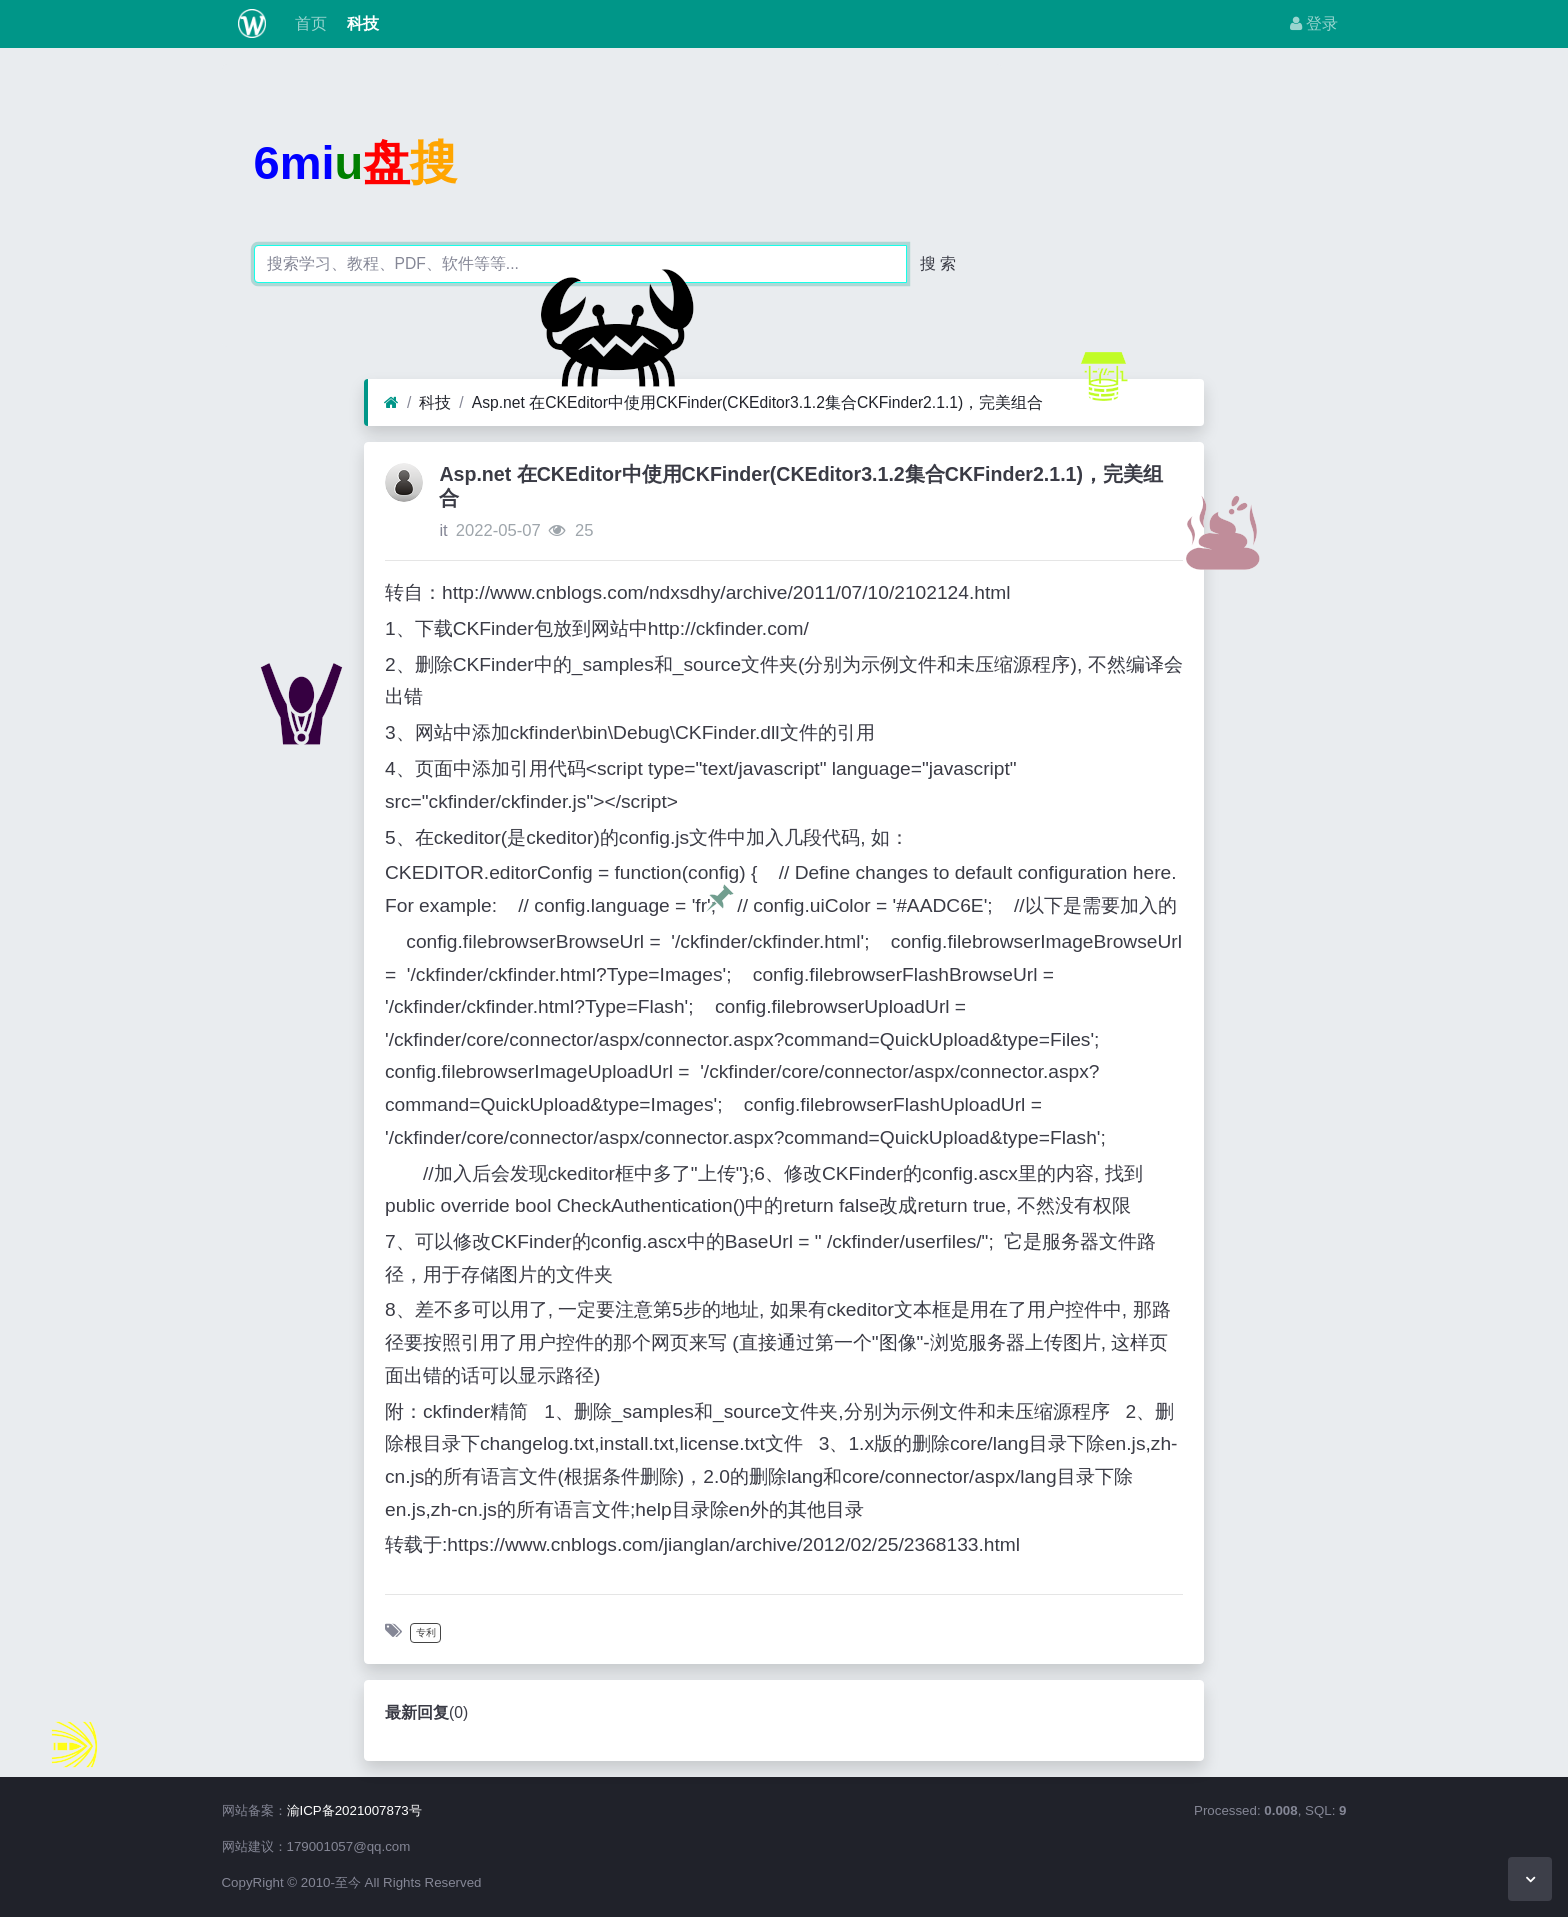 The height and width of the screenshot is (1917, 1568). What do you see at coordinates (74, 1744) in the screenshot?
I see `indicates high-speed or fast-forward action` at bounding box center [74, 1744].